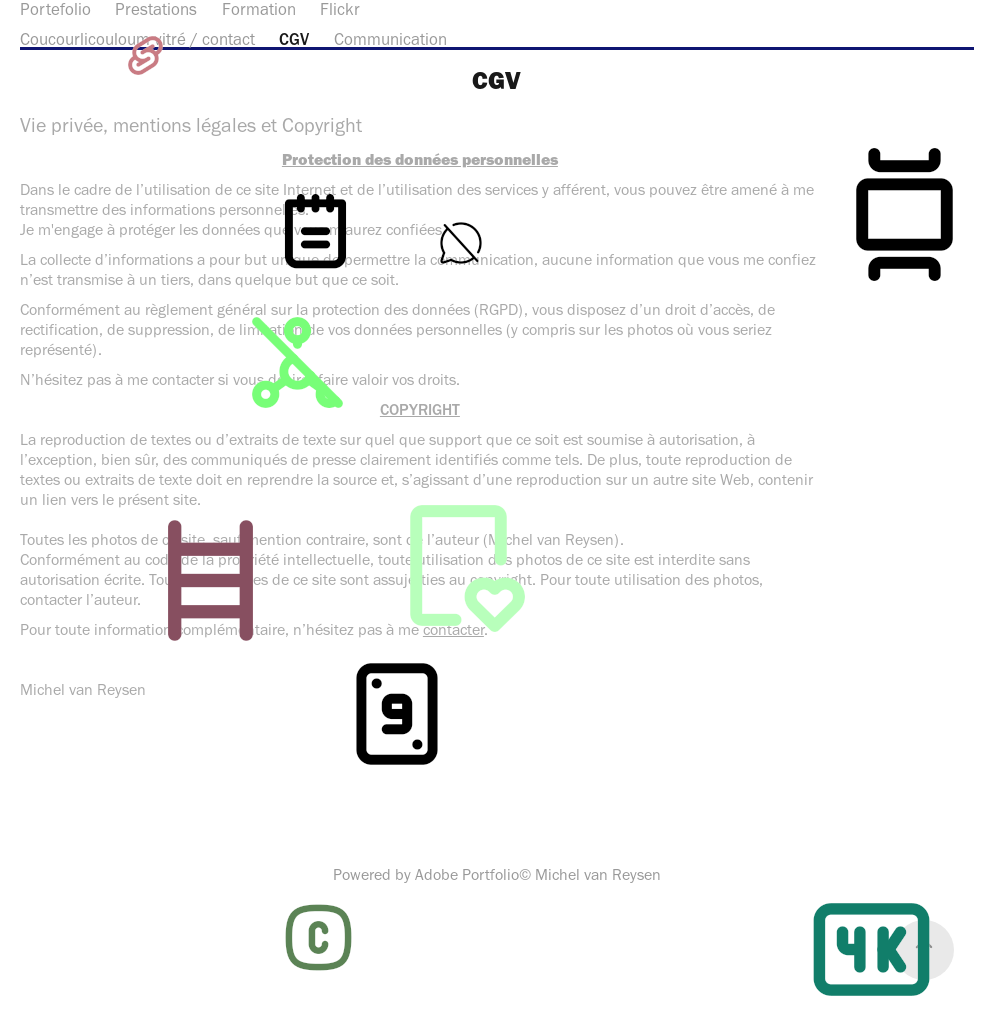  Describe the element at coordinates (461, 243) in the screenshot. I see `mute or disable chat notifications` at that location.